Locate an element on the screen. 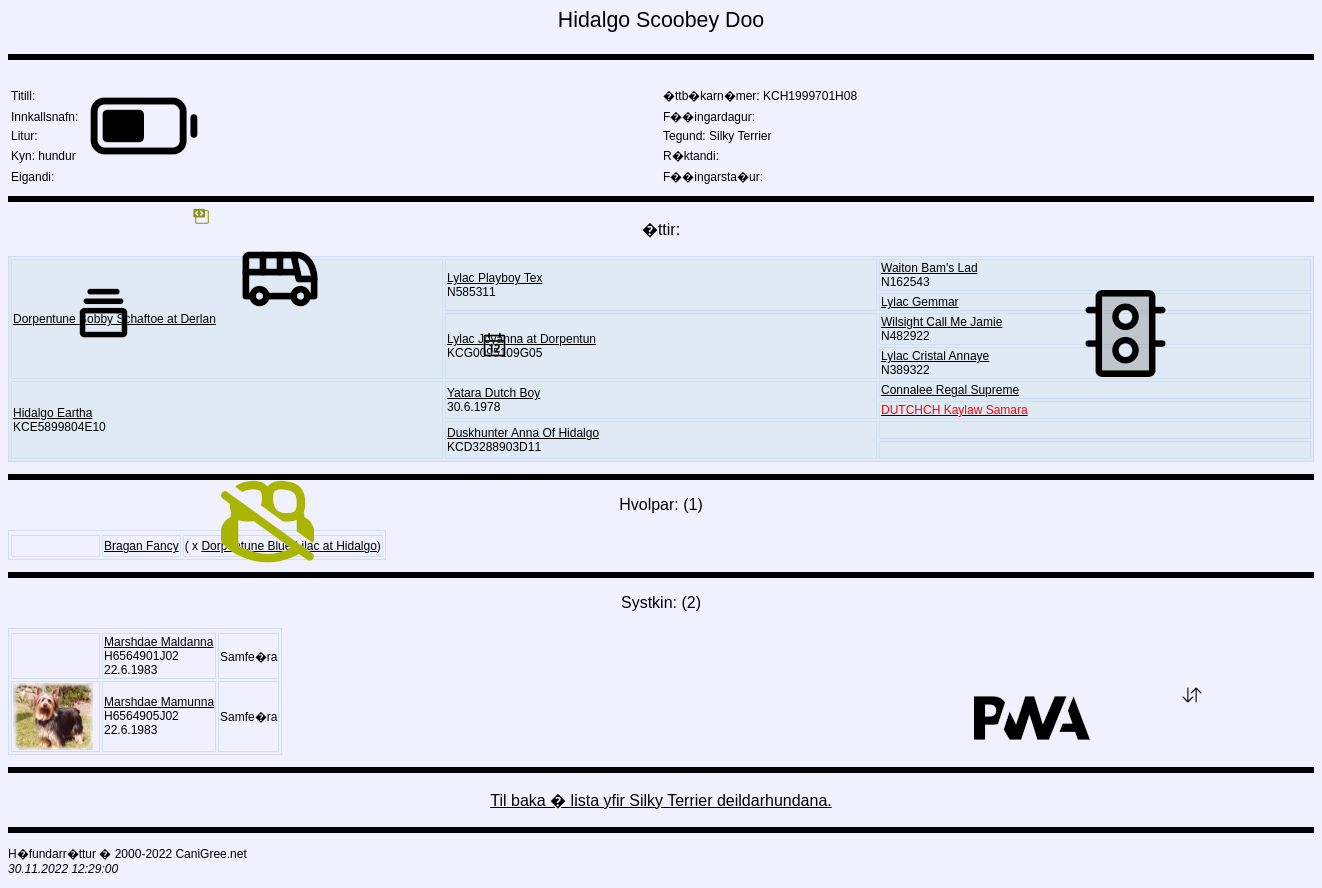  insert a code block is located at coordinates (202, 217).